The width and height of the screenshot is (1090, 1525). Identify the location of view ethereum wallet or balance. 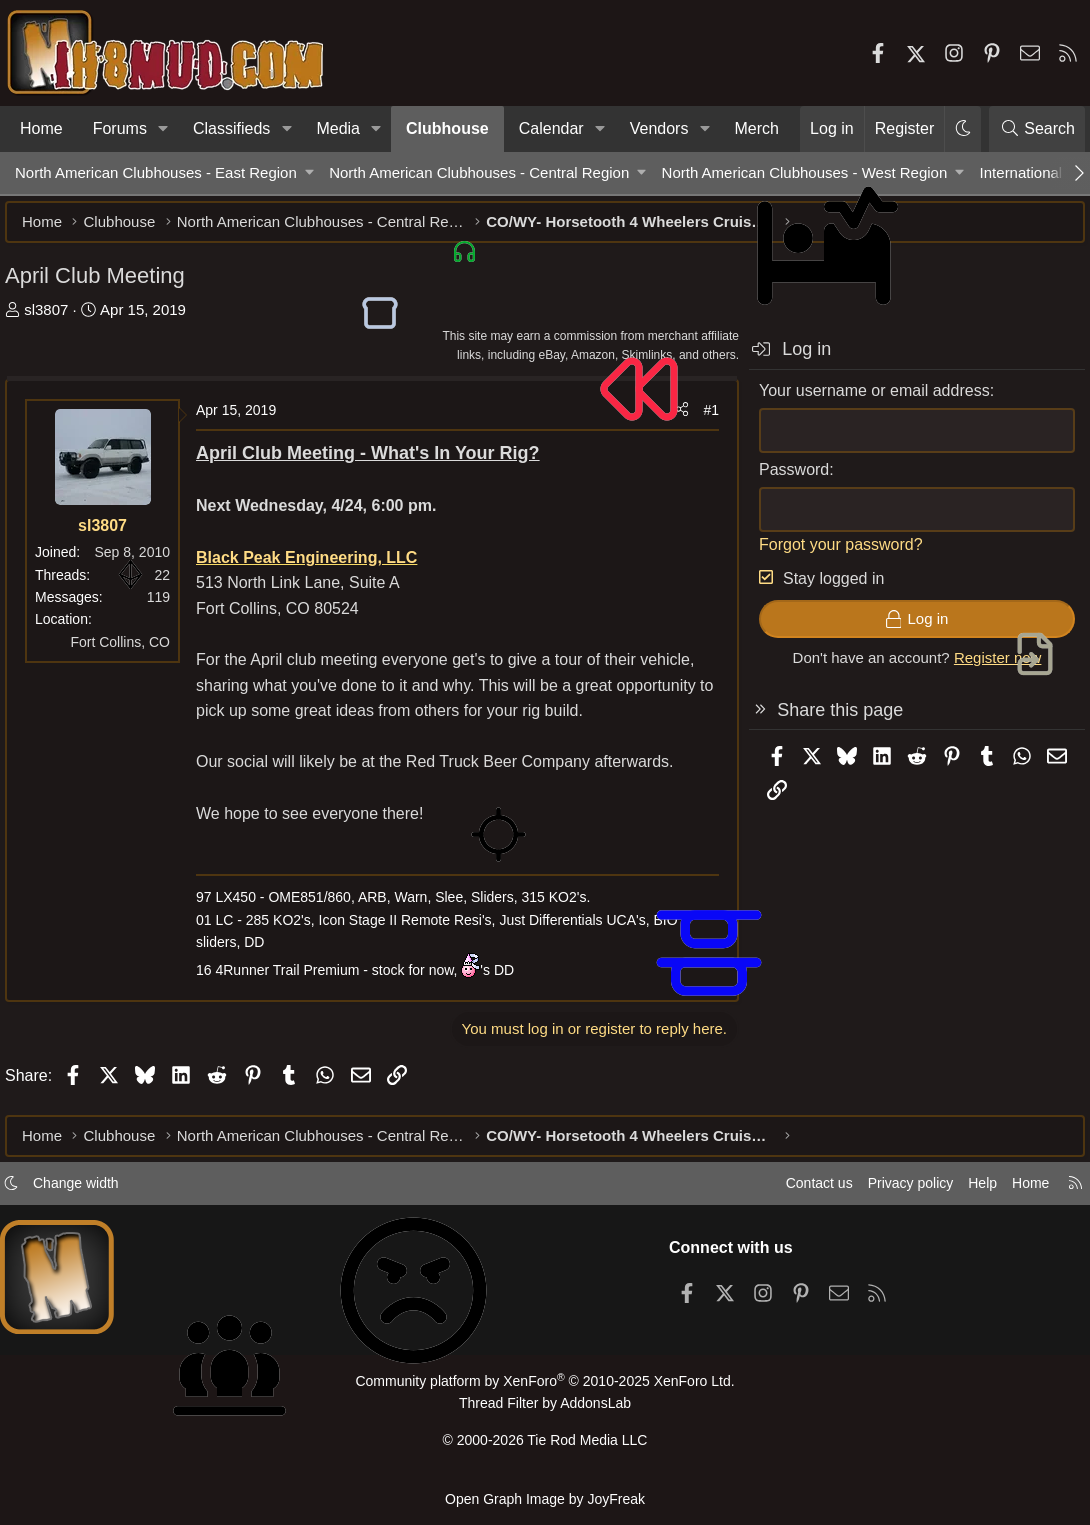
(130, 574).